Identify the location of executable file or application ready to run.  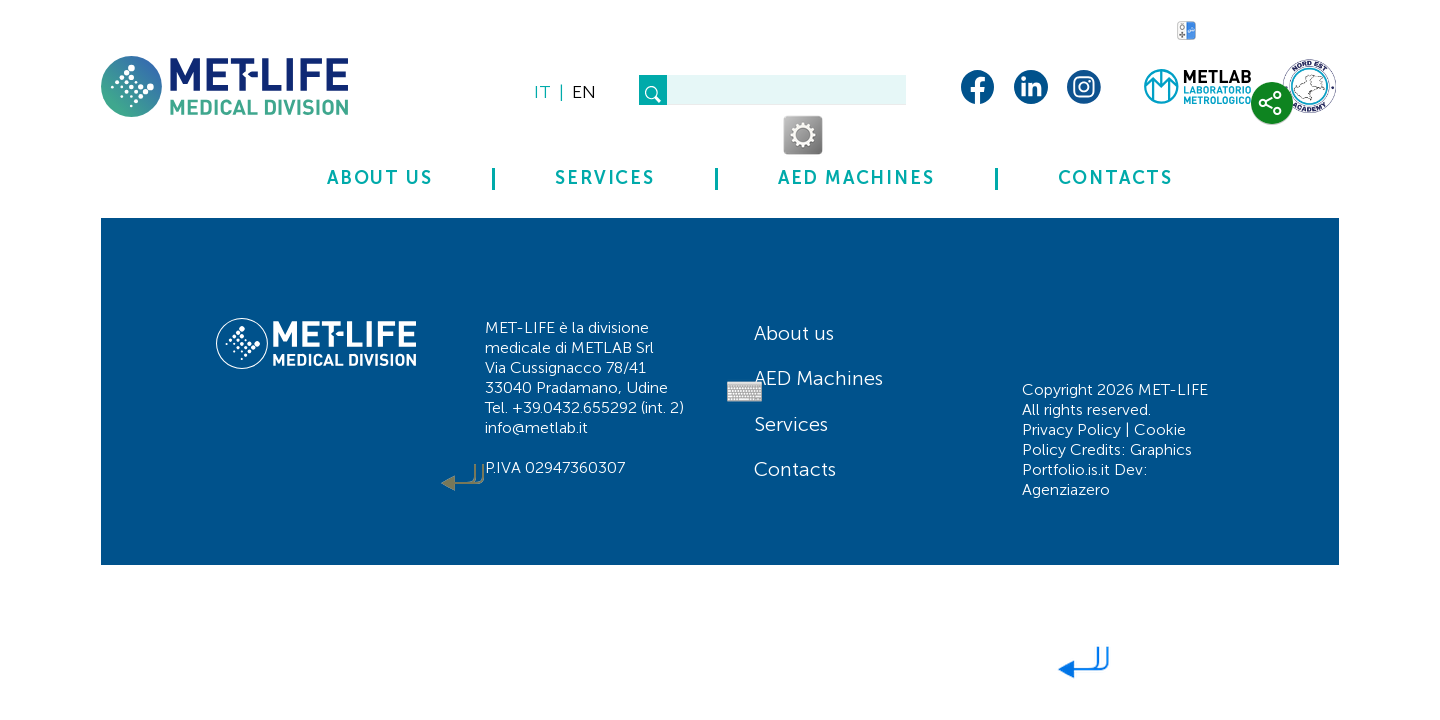
(803, 135).